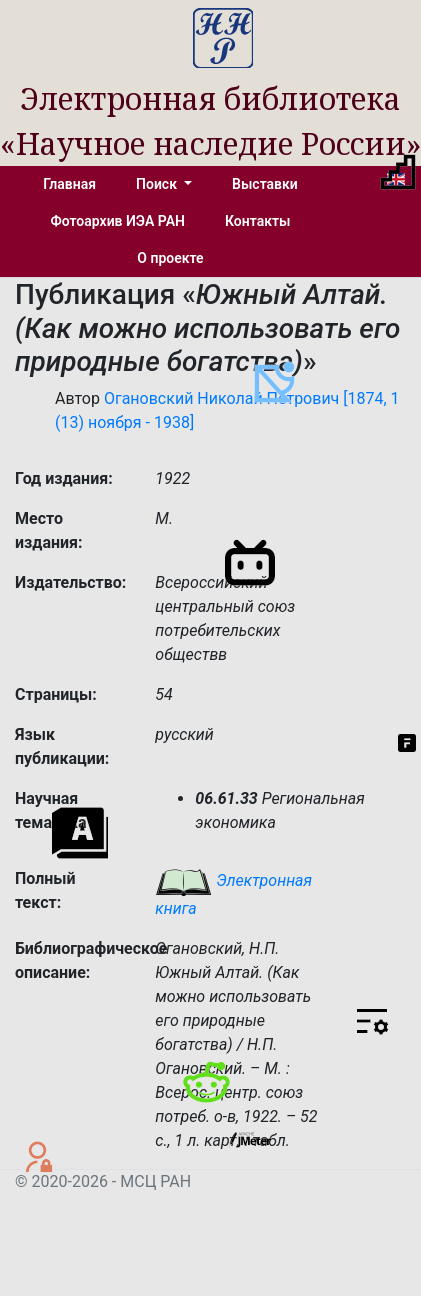 The image size is (421, 1296). Describe the element at coordinates (274, 382) in the screenshot. I see `remixicon logo` at that location.